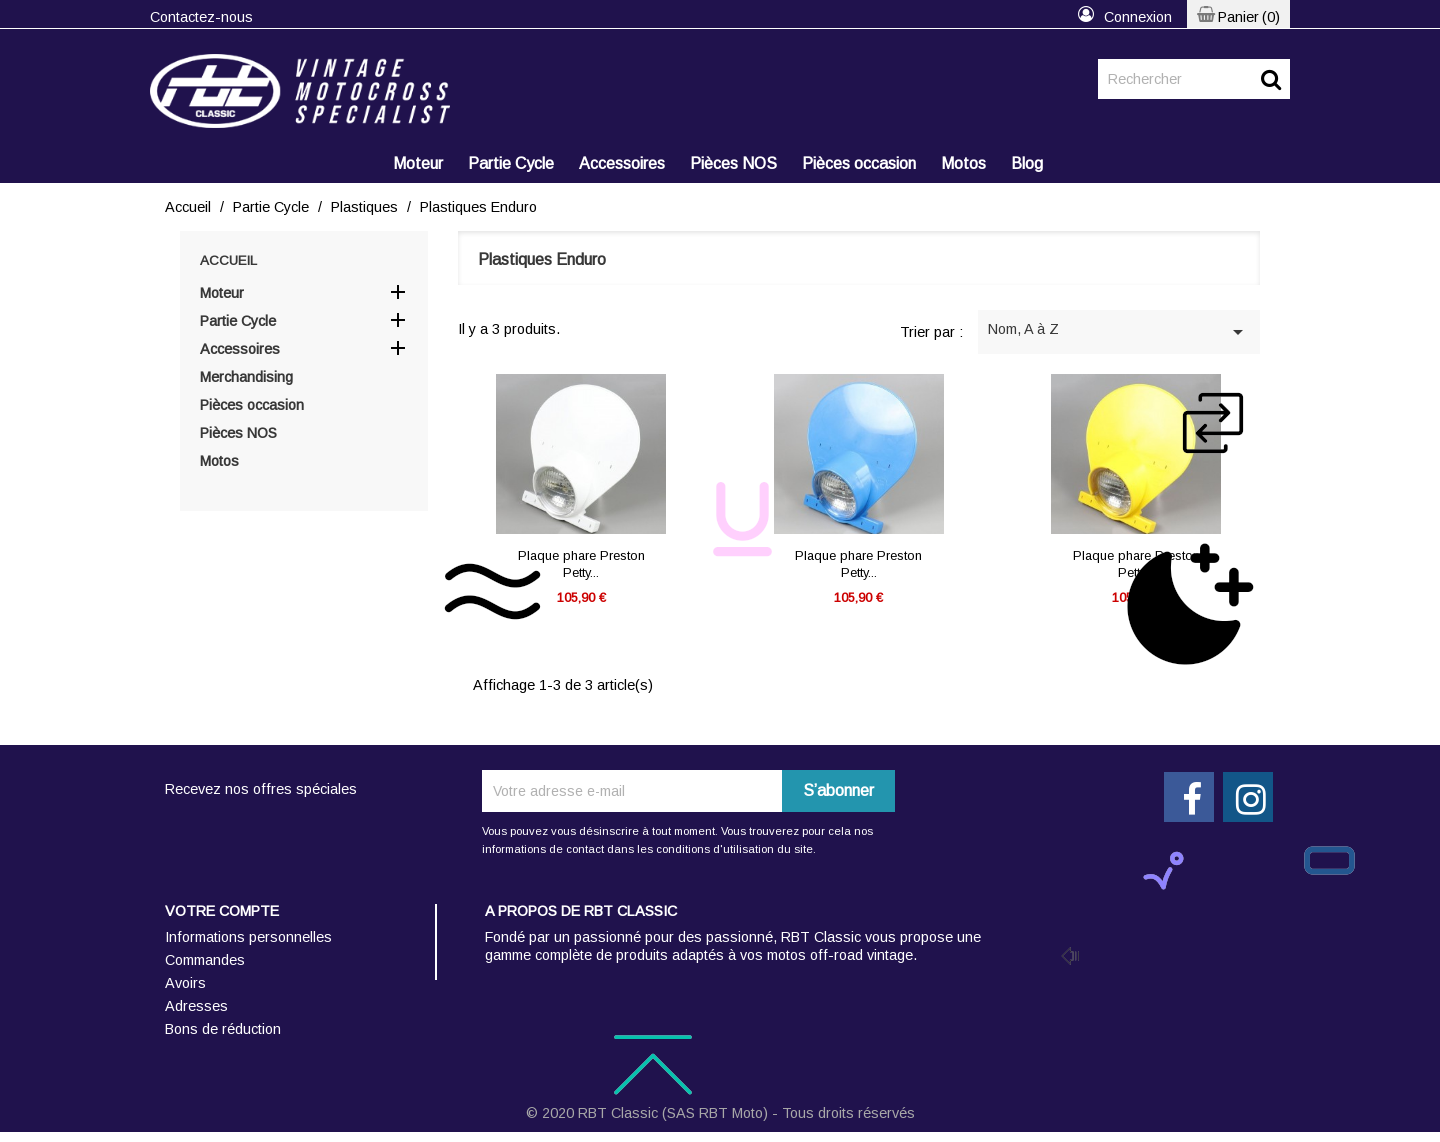 This screenshot has width=1440, height=1142. I want to click on collapse content to top, so click(653, 1063).